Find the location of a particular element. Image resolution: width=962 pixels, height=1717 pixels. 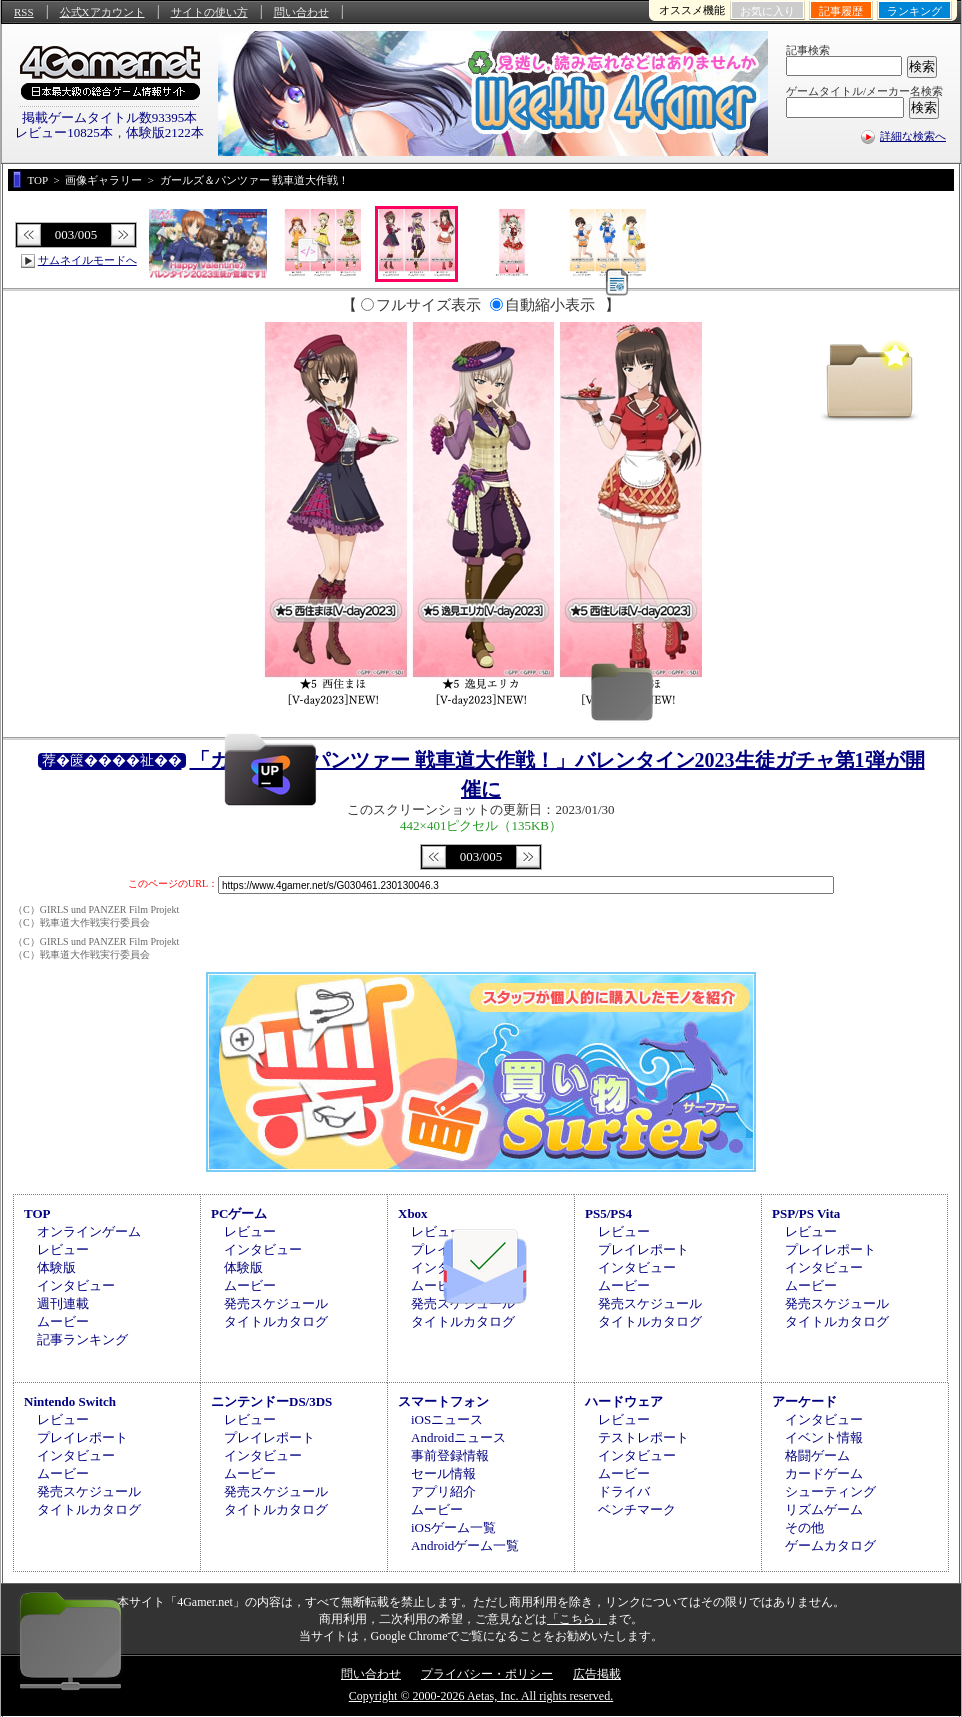

open a folder to view its contents is located at coordinates (622, 692).